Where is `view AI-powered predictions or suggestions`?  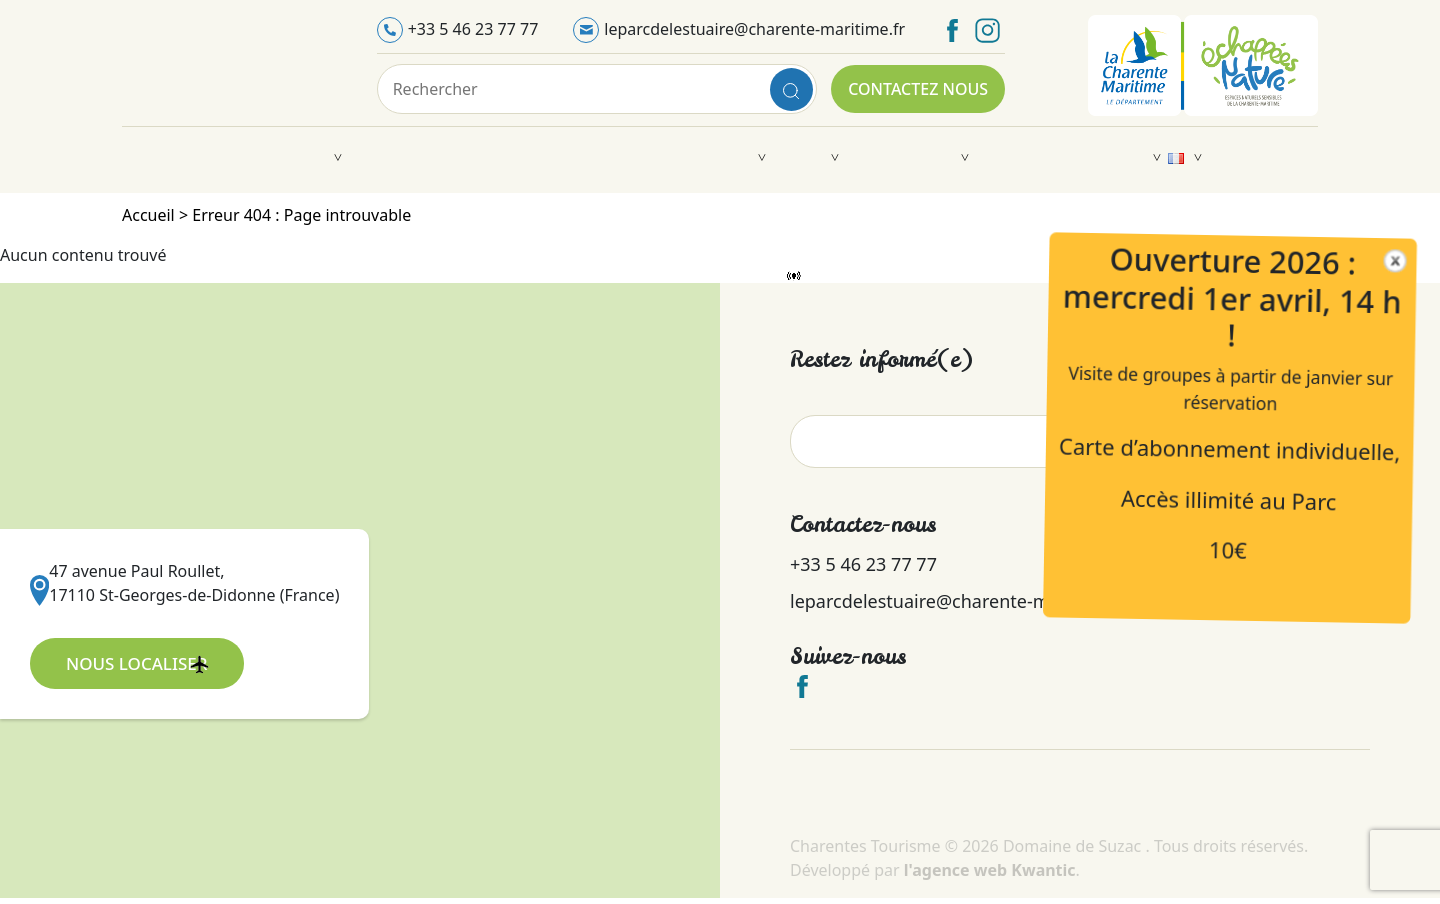
view AI-powered predictions or suggestions is located at coordinates (794, 276).